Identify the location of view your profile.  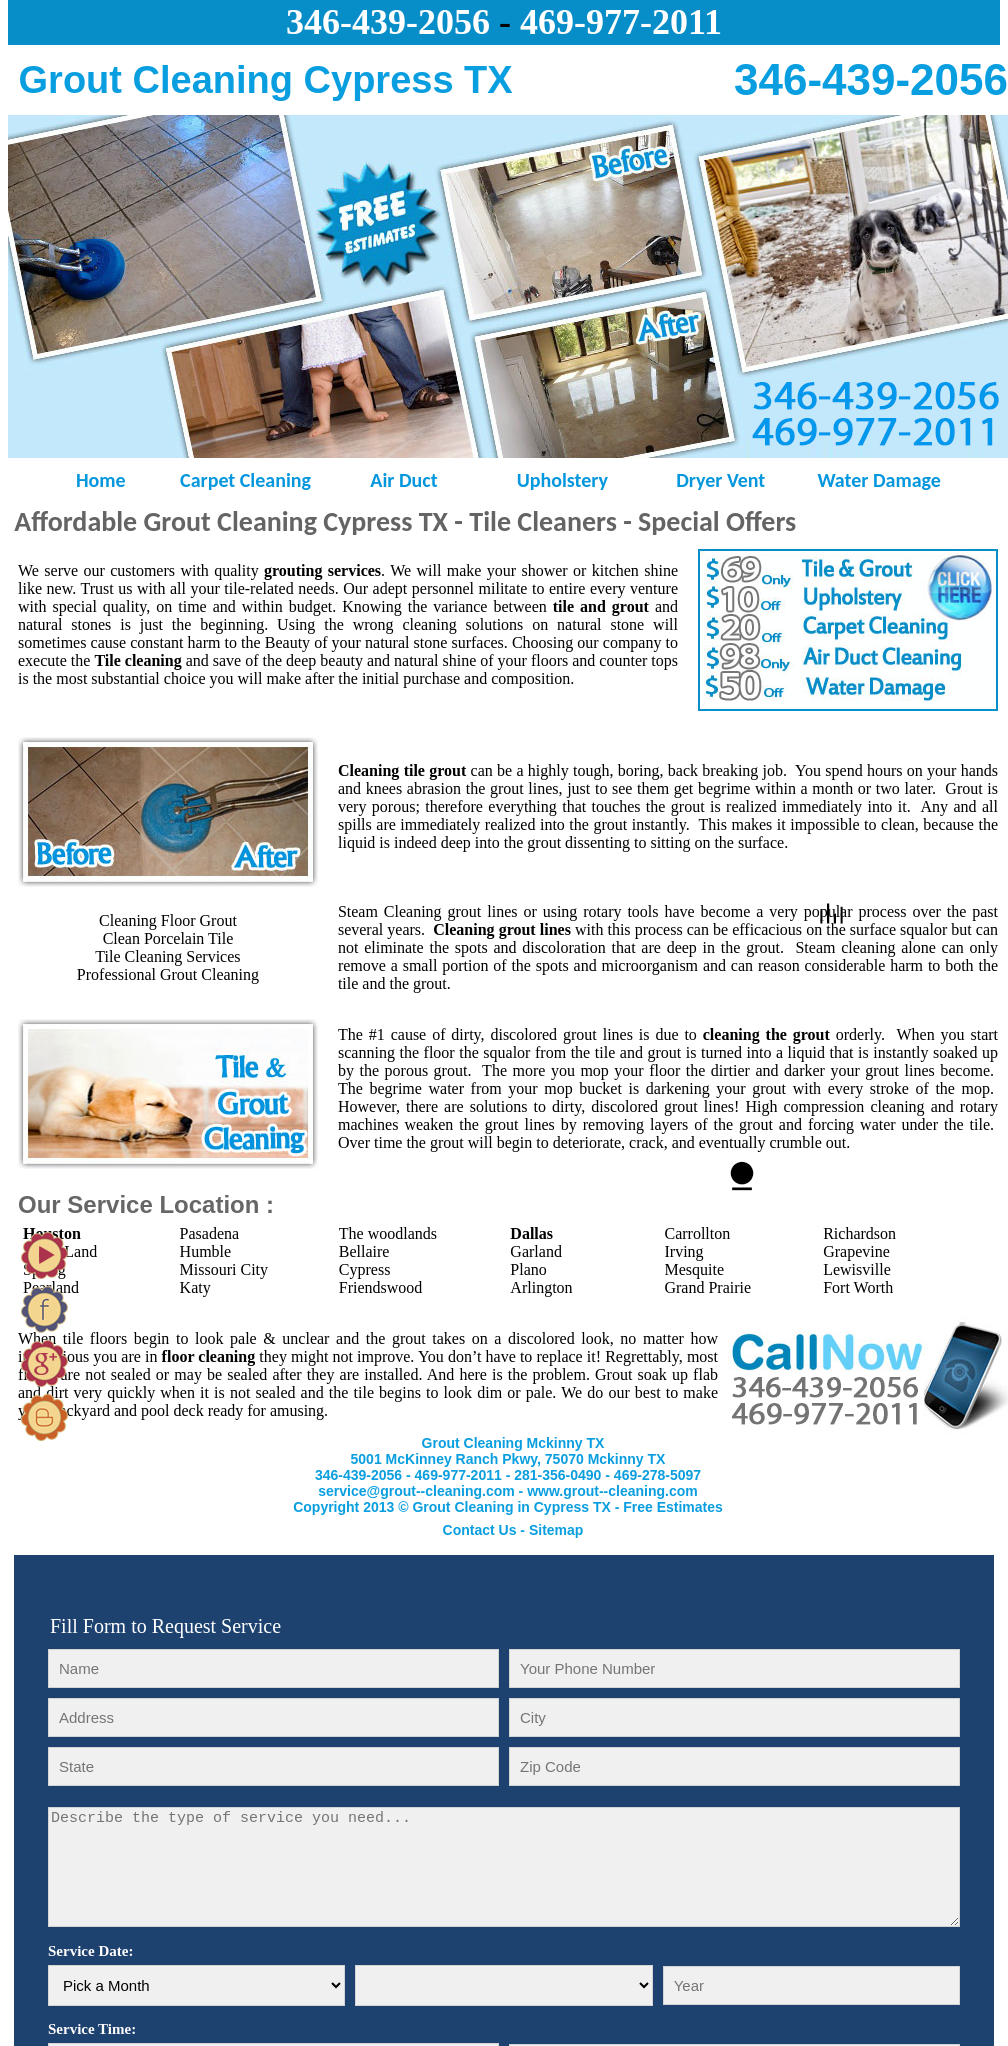
(742, 1176).